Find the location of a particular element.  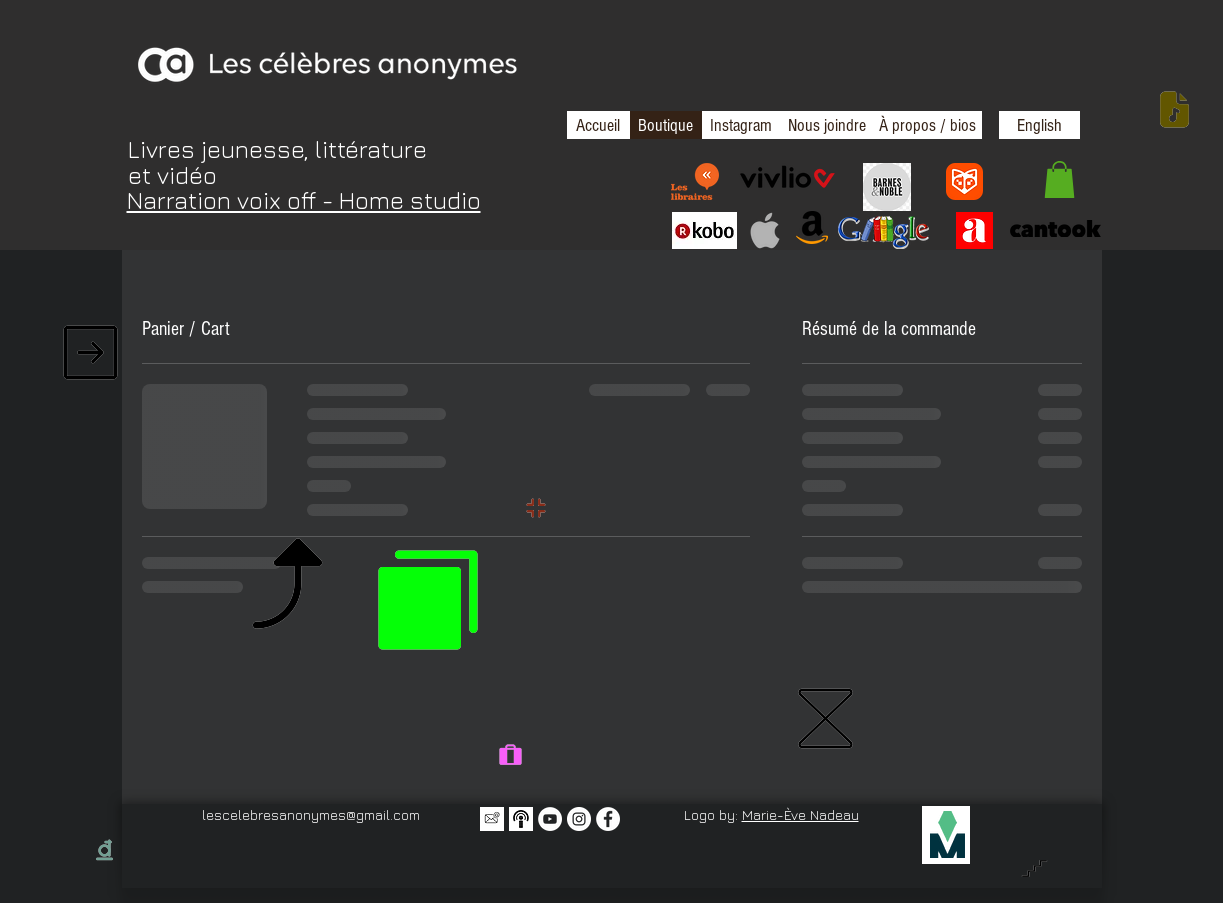

indicates Vietnamese dong currency is located at coordinates (104, 850).